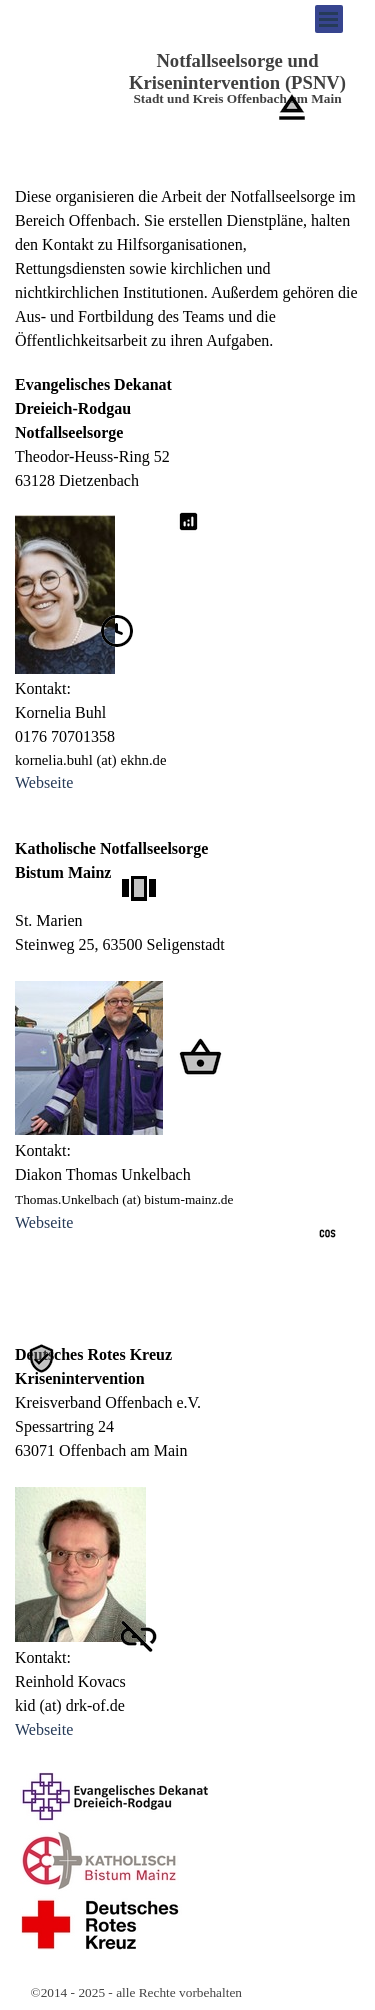 The width and height of the screenshot is (375, 2010). What do you see at coordinates (200, 1057) in the screenshot?
I see `view your shopping basket` at bounding box center [200, 1057].